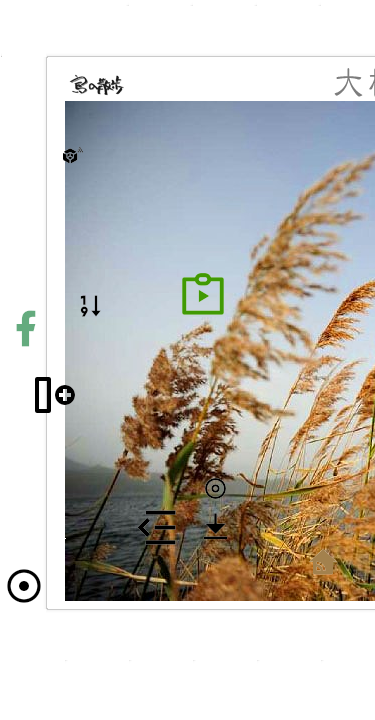 This screenshot has width=375, height=720. Describe the element at coordinates (73, 155) in the screenshot. I see `kubespray project logo` at that location.